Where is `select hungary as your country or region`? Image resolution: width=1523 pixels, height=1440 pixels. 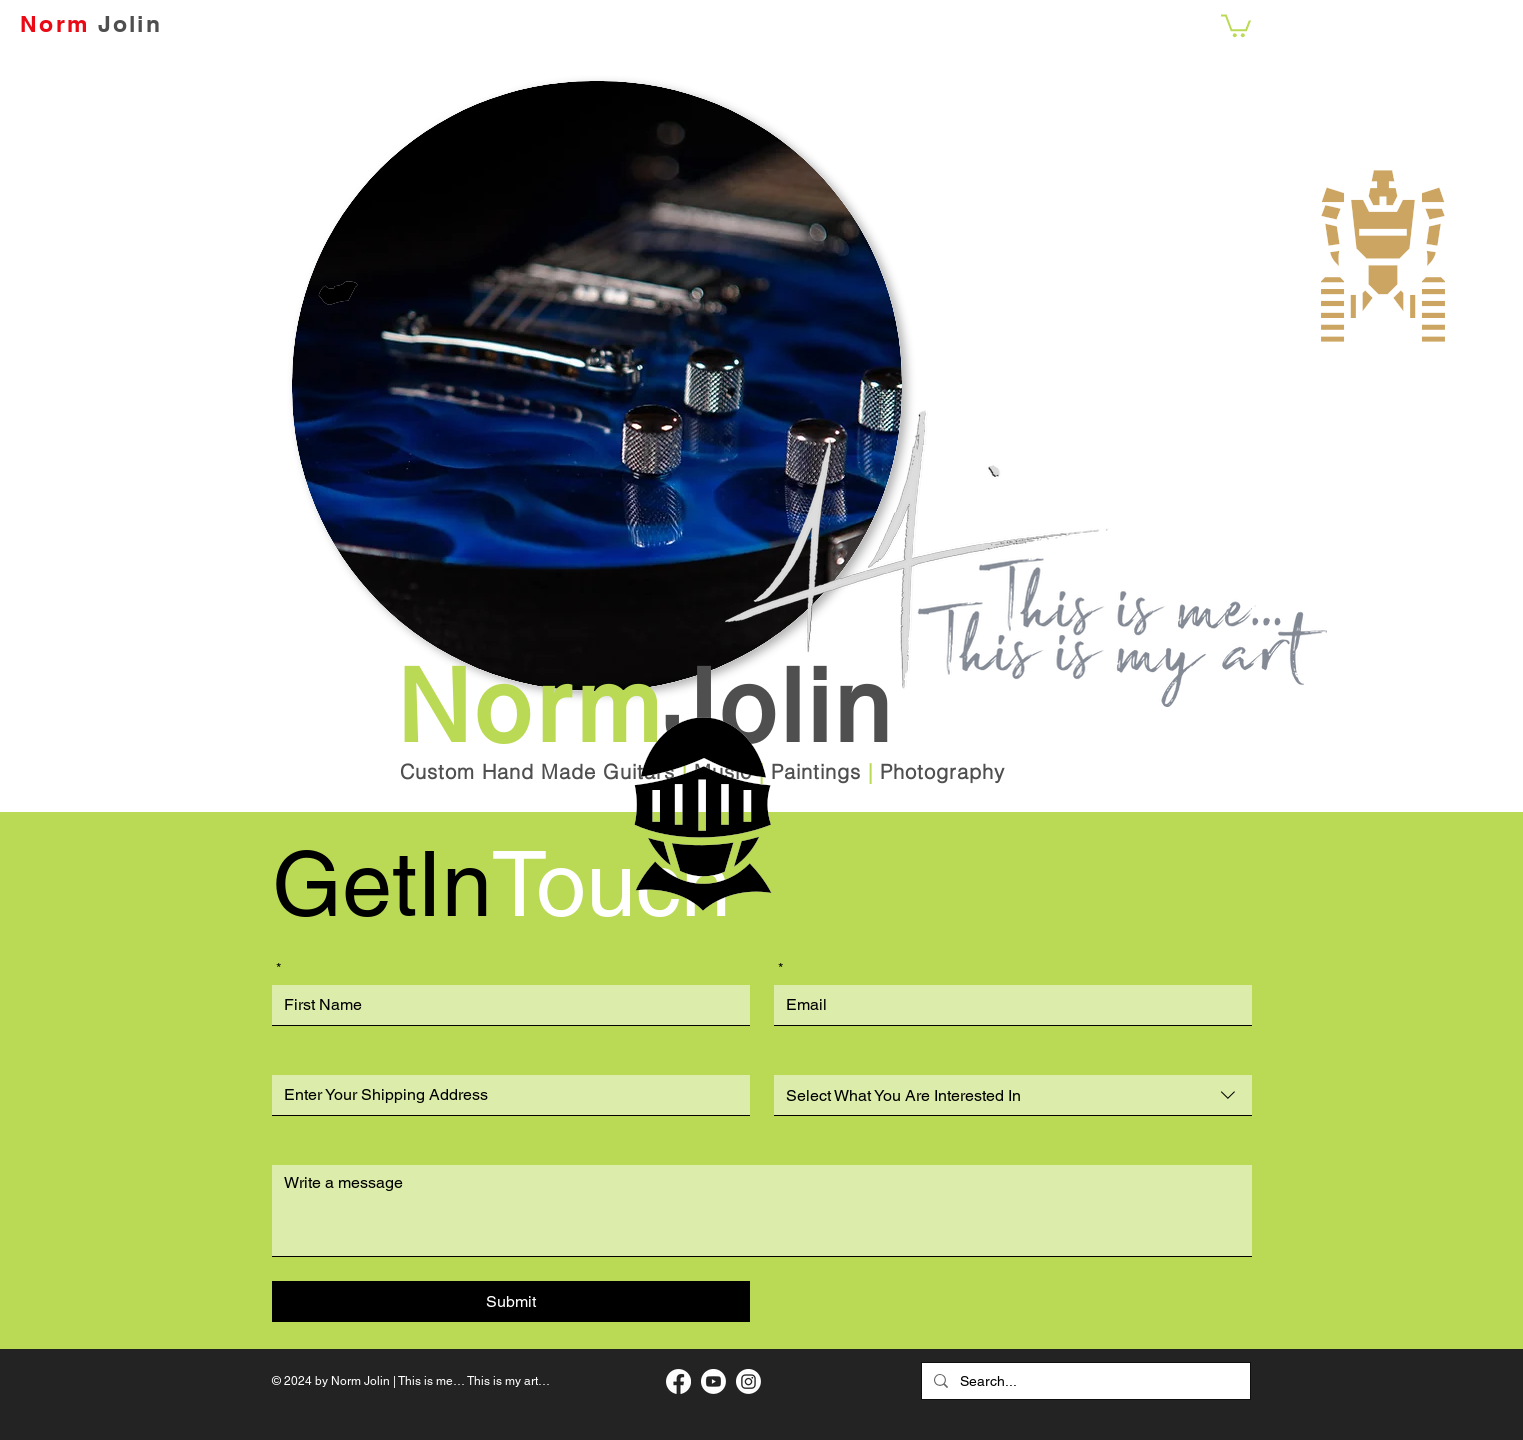
select hungary as your country or region is located at coordinates (338, 293).